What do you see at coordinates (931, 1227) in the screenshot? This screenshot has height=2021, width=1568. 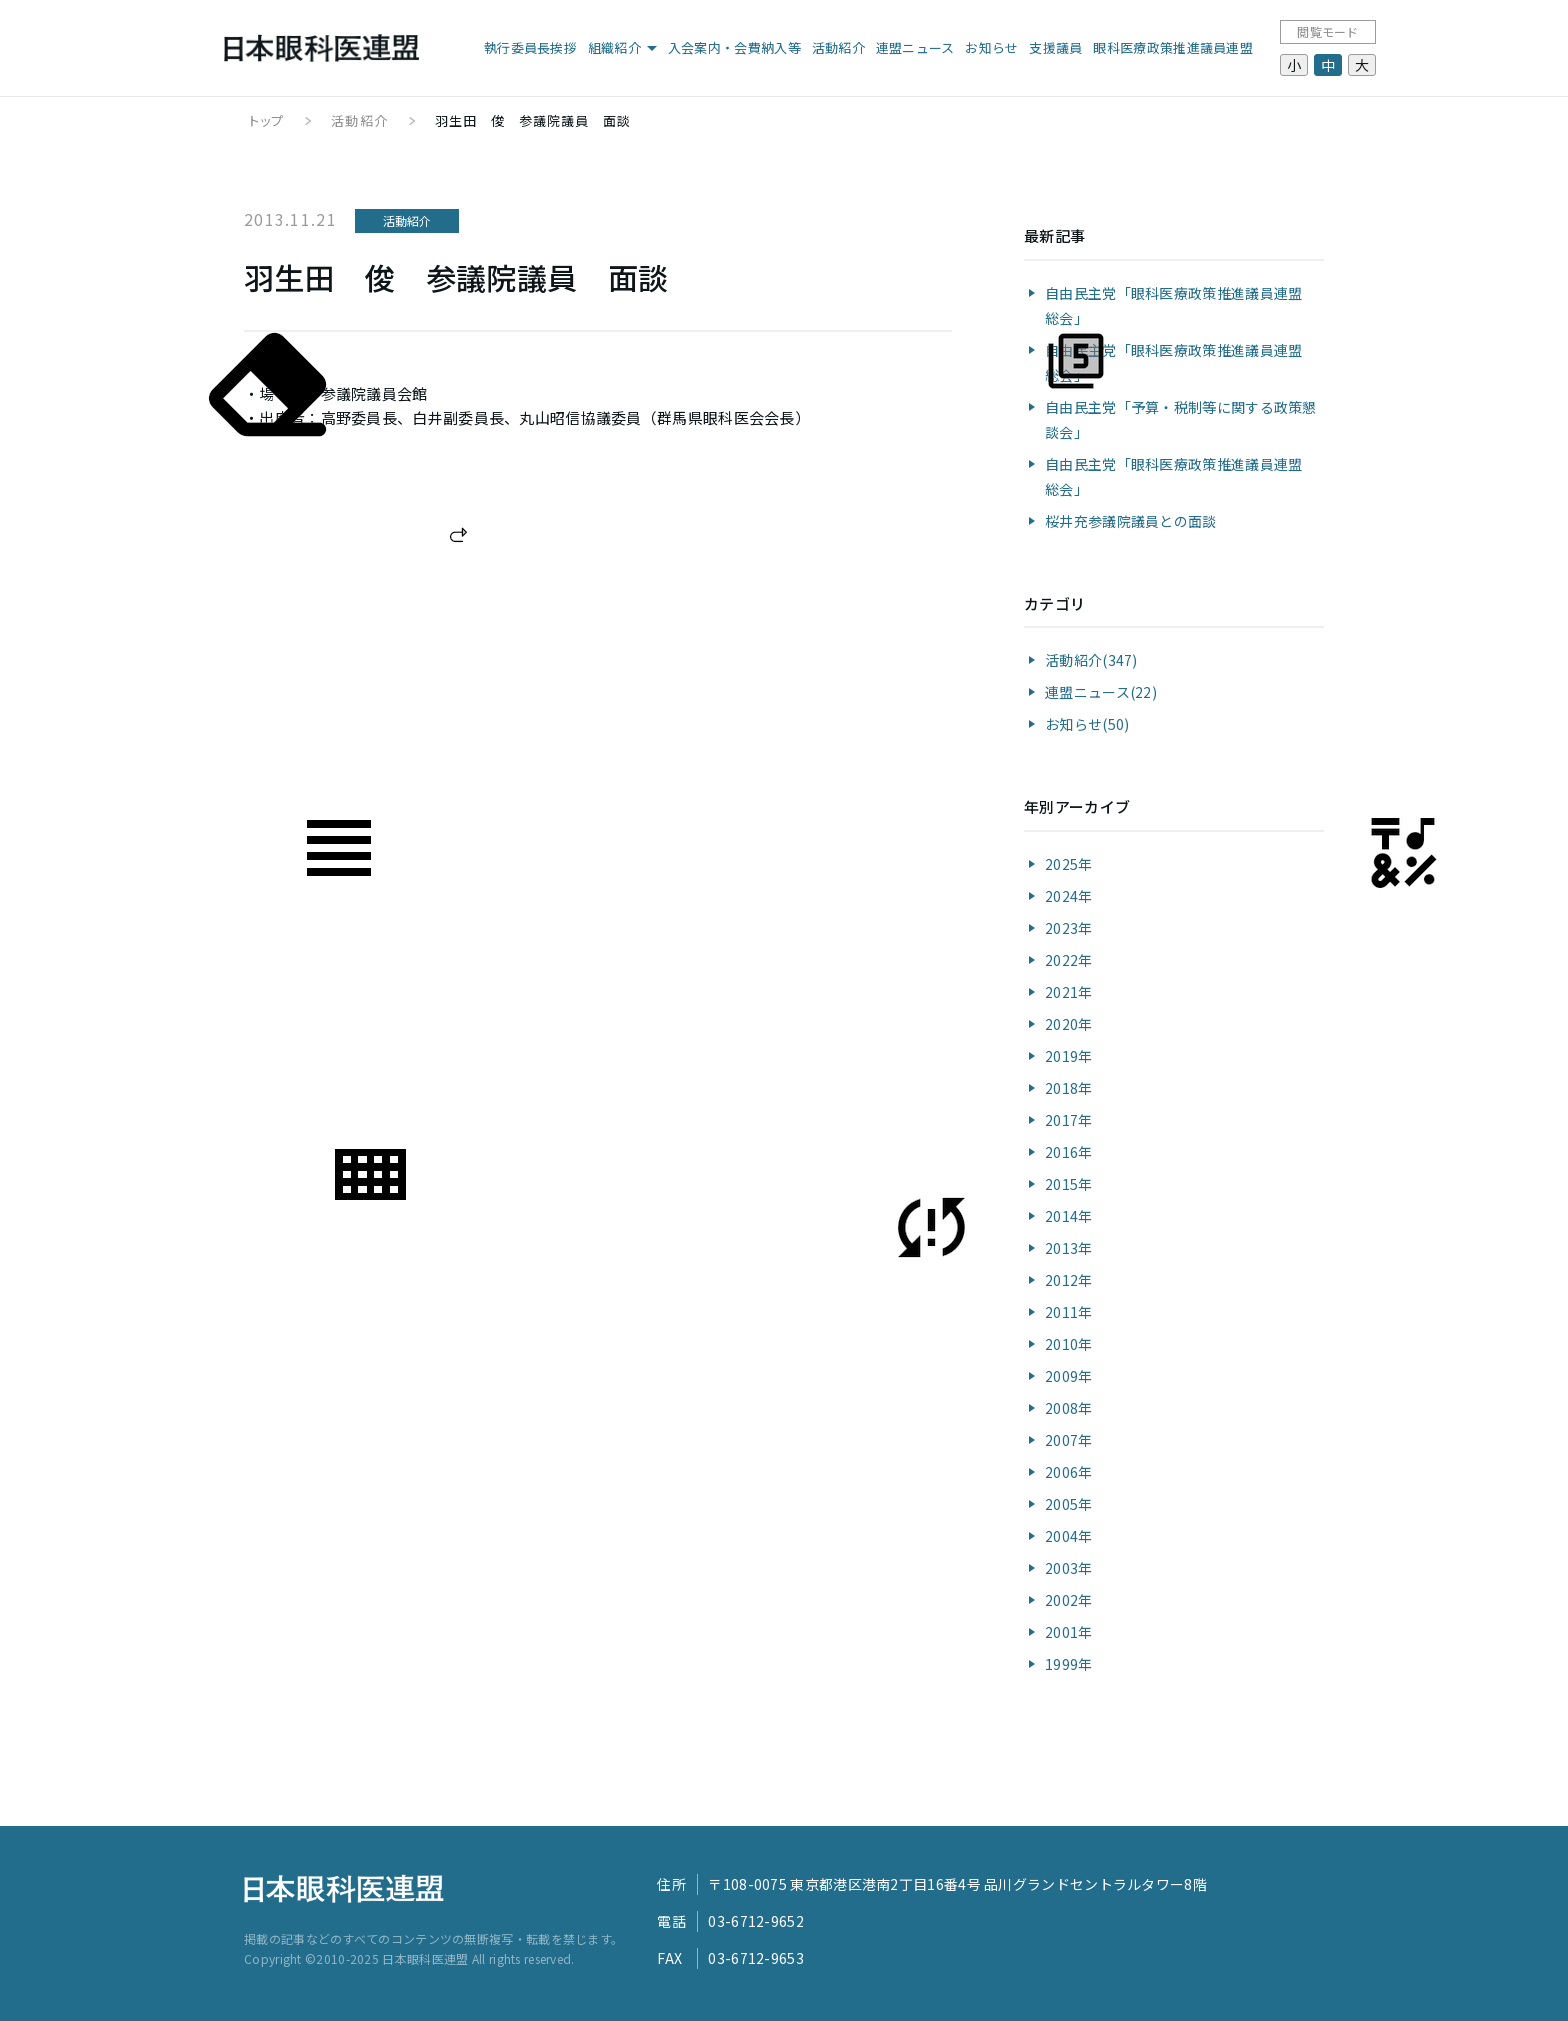 I see `indicates a sync error or failure` at bounding box center [931, 1227].